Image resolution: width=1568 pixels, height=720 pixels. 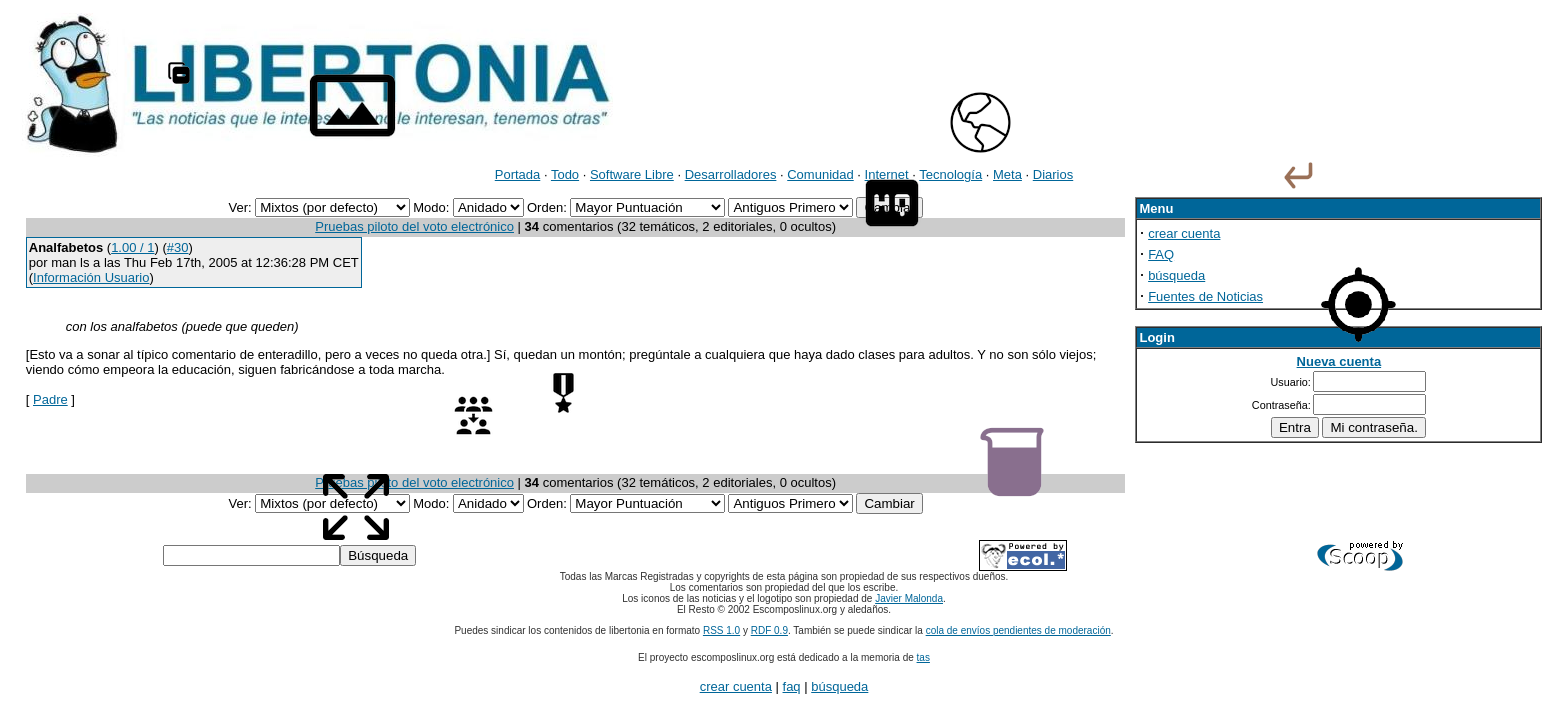 What do you see at coordinates (473, 415) in the screenshot?
I see `reduce capacity or limit group size` at bounding box center [473, 415].